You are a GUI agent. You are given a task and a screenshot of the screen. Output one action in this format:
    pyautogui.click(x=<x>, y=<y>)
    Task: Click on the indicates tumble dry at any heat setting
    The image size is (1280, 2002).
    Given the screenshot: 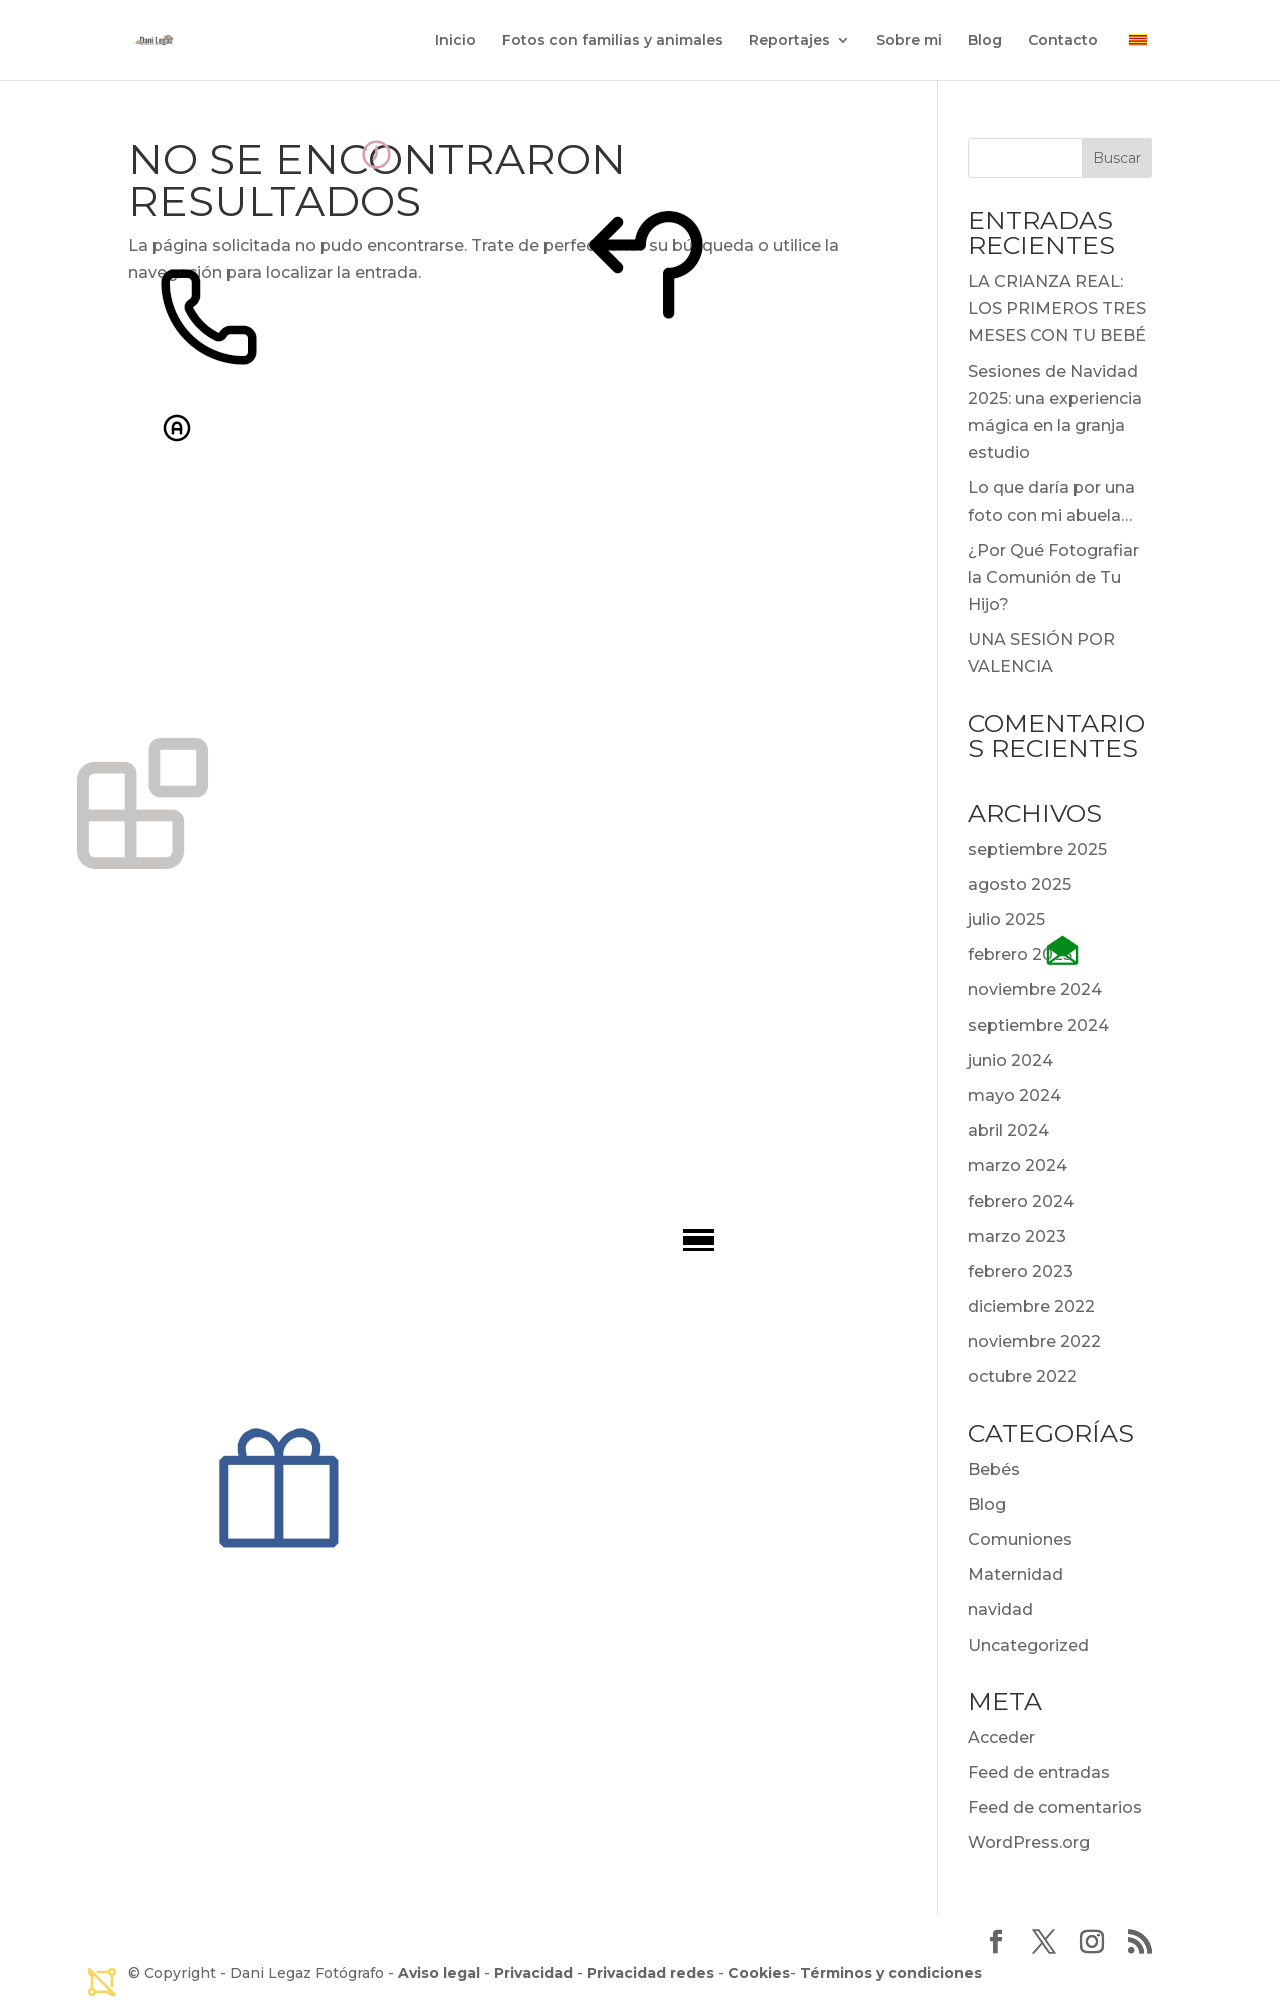 What is the action you would take?
    pyautogui.click(x=177, y=428)
    